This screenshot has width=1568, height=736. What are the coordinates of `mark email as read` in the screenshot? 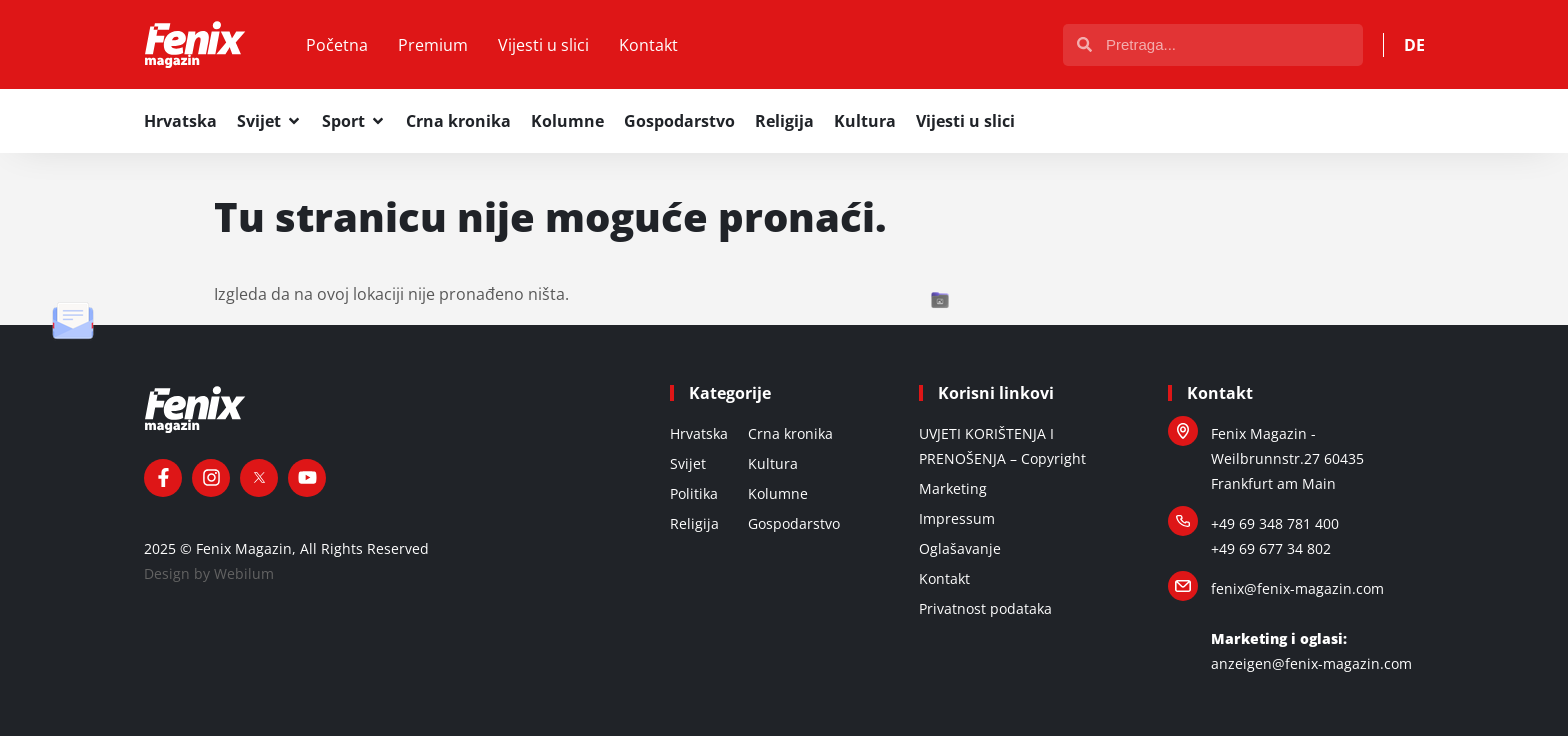 It's located at (73, 323).